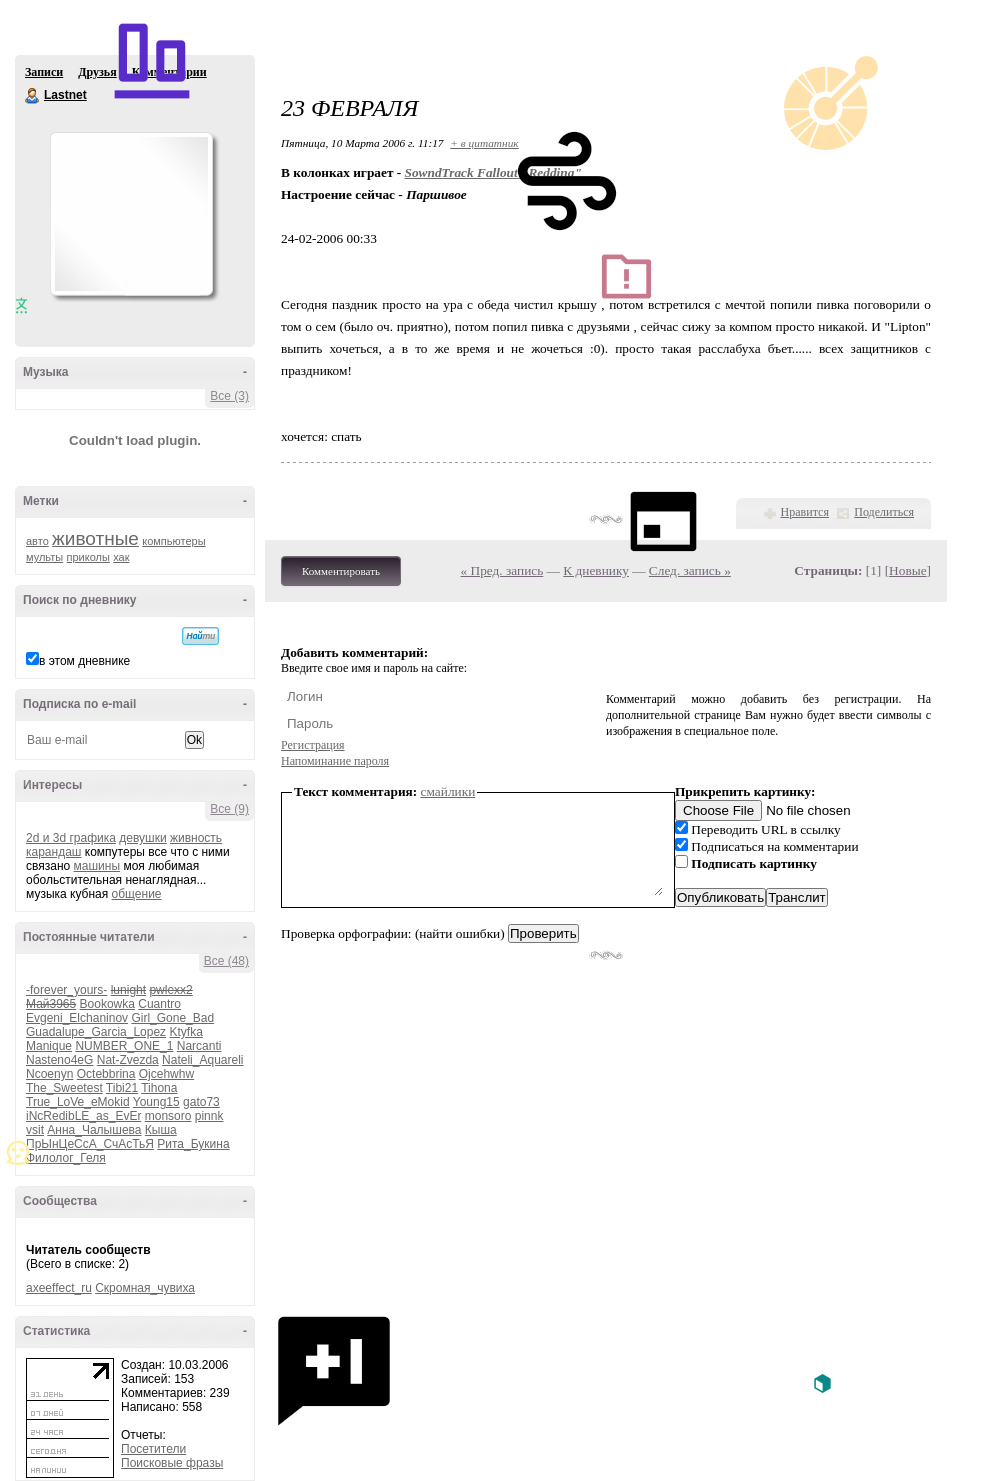 This screenshot has width=1000, height=1481. I want to click on indicates a criminal or suspect profile, so click(18, 1153).